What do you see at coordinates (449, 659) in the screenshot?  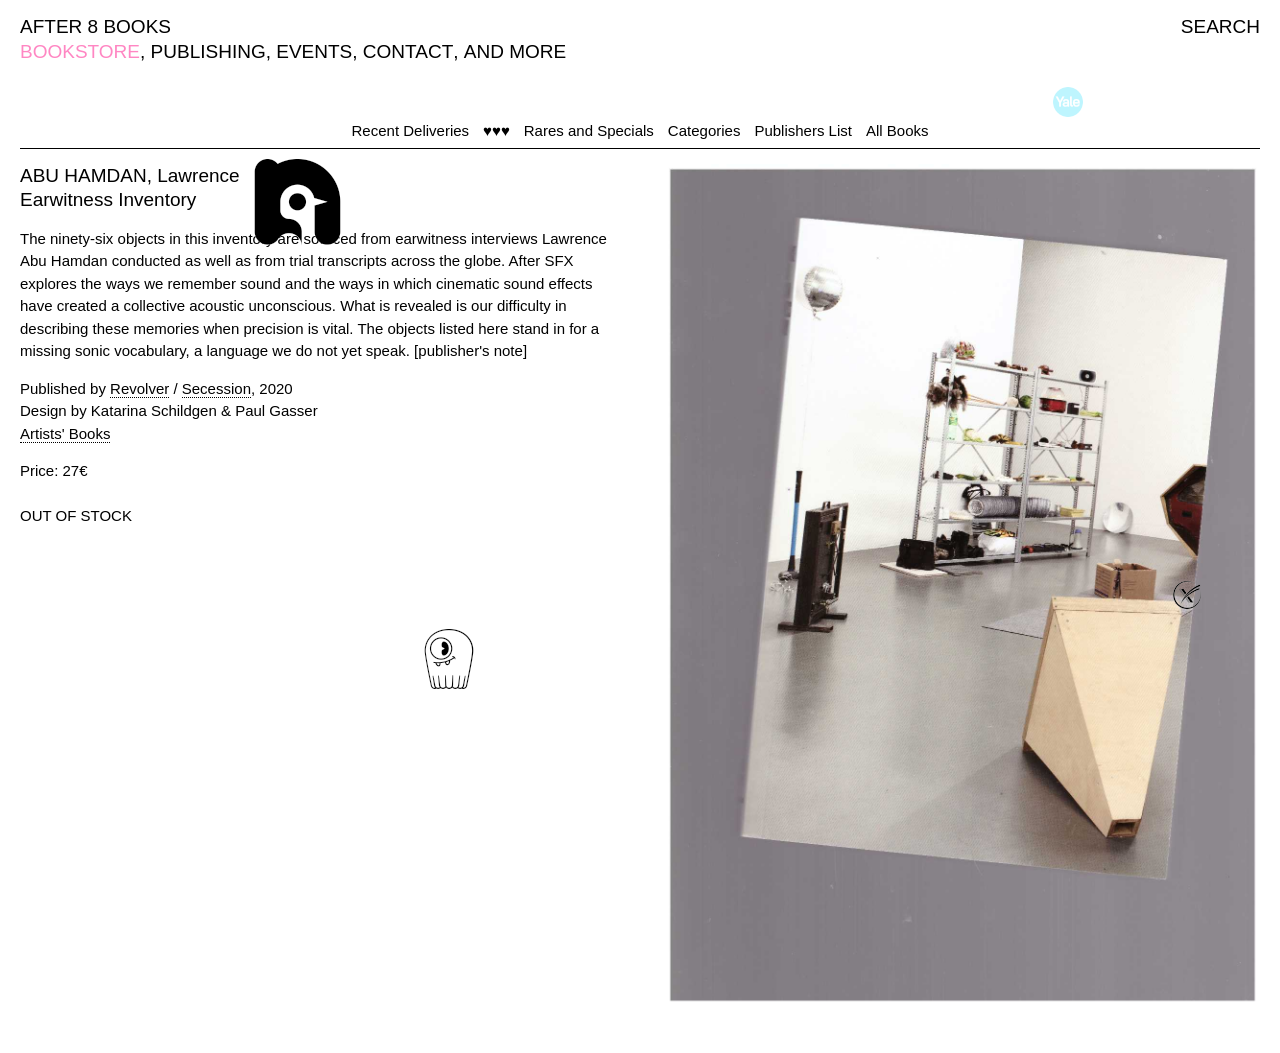 I see `ScyllaDB logo` at bounding box center [449, 659].